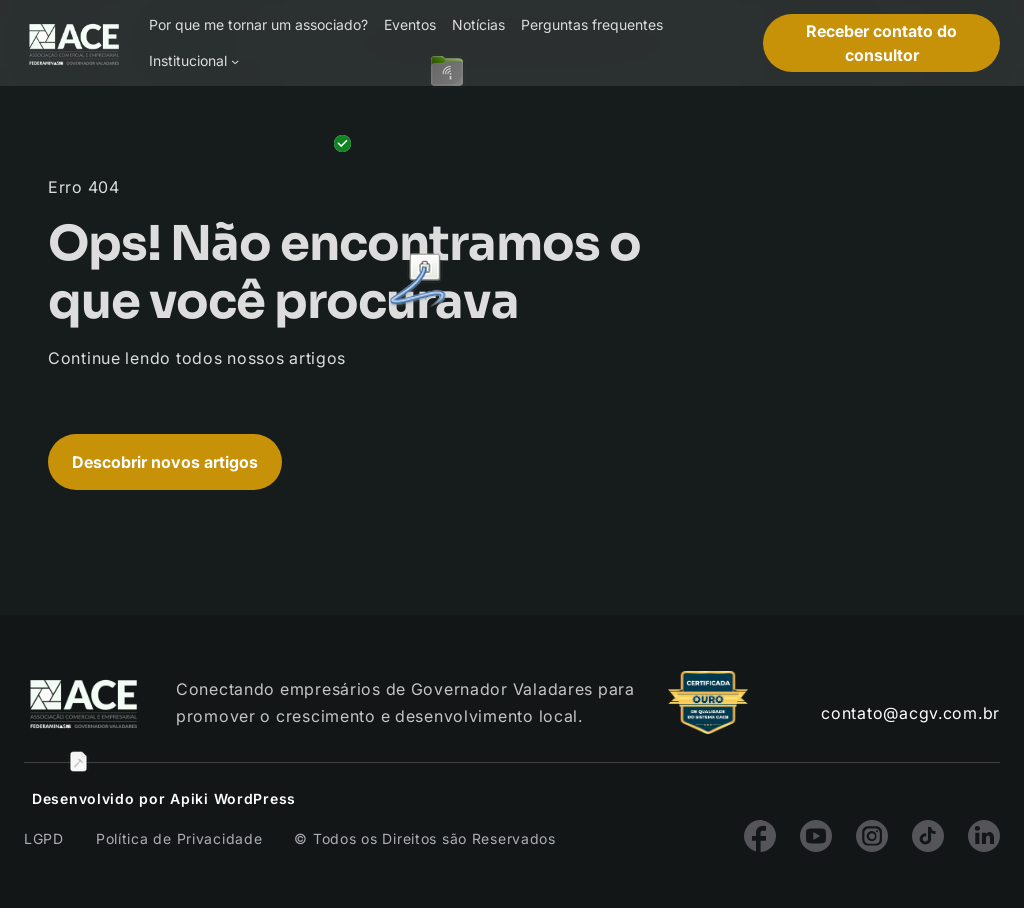 The image size is (1024, 908). What do you see at coordinates (417, 279) in the screenshot?
I see `connect to a wired ethernet network` at bounding box center [417, 279].